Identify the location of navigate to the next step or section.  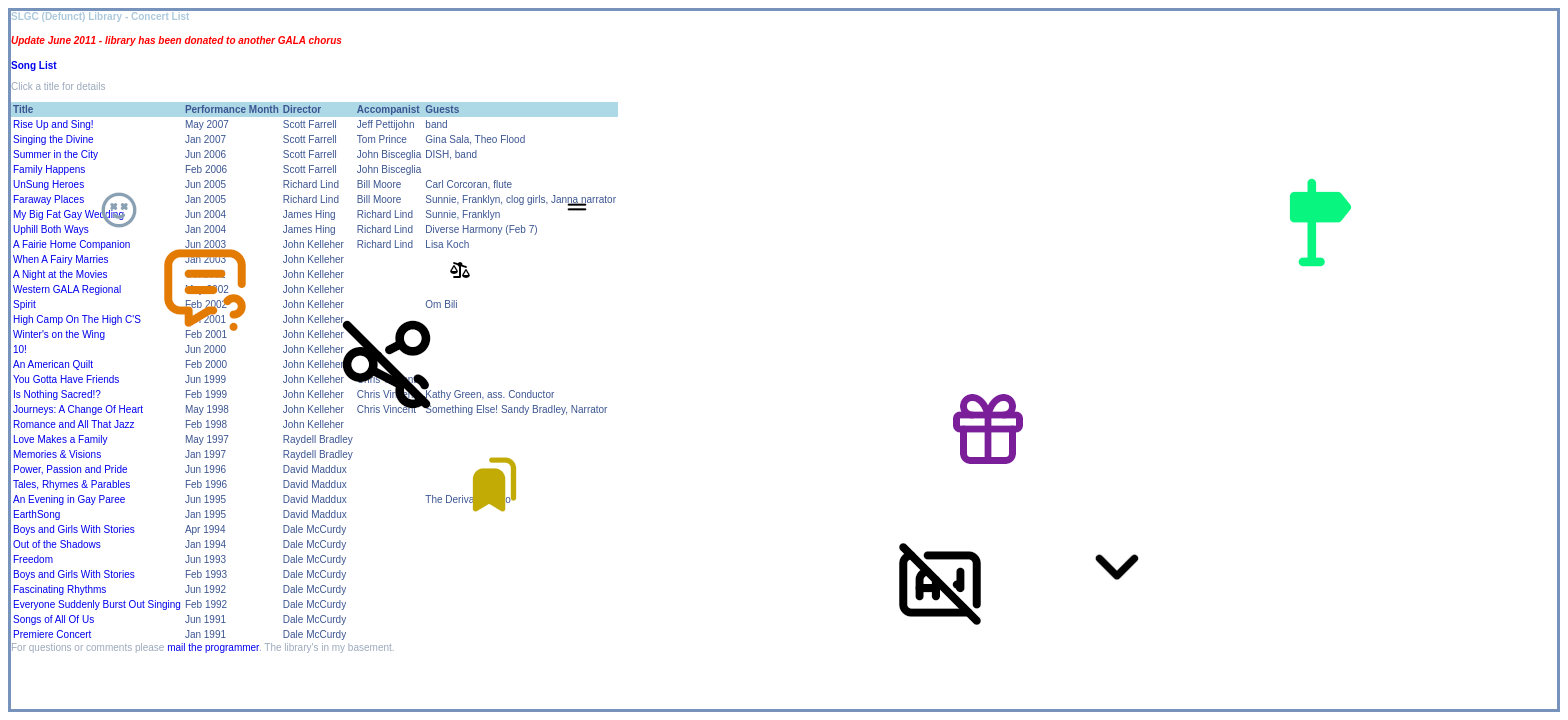
(1320, 222).